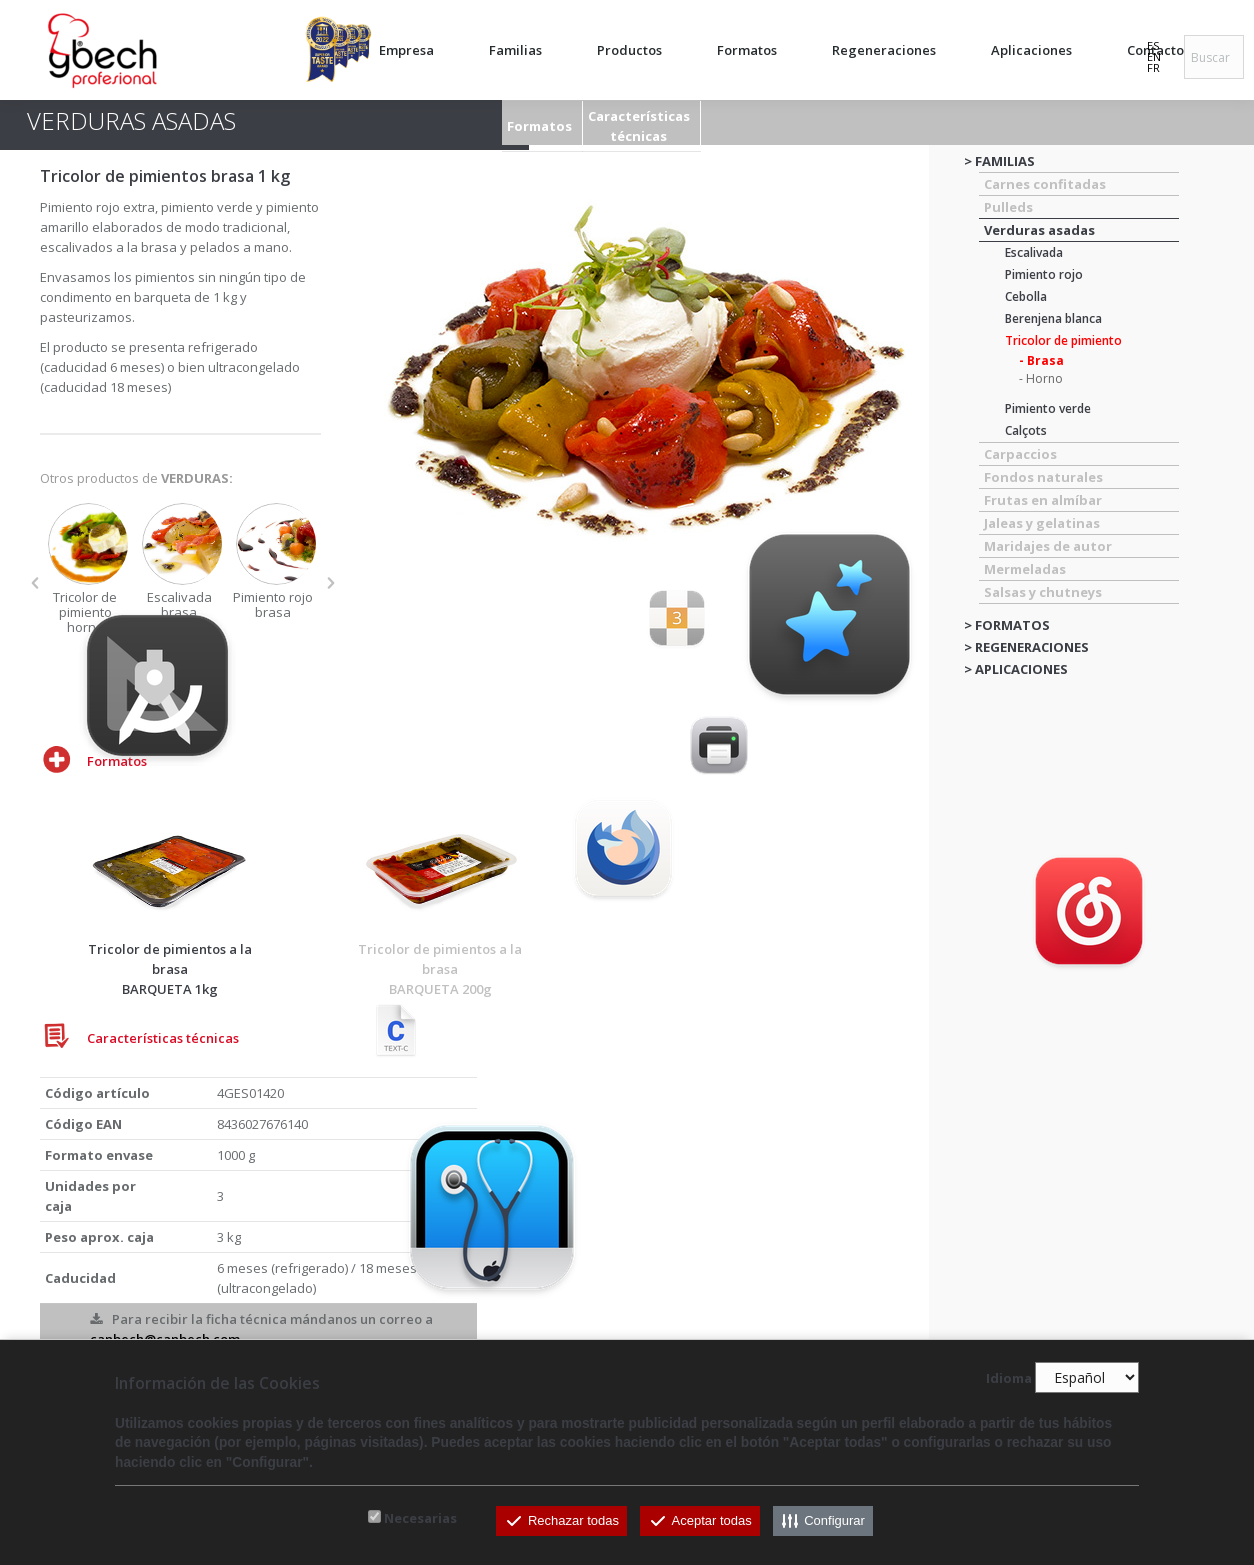 The height and width of the screenshot is (1565, 1254). I want to click on open Firefox Aurora browser, so click(623, 848).